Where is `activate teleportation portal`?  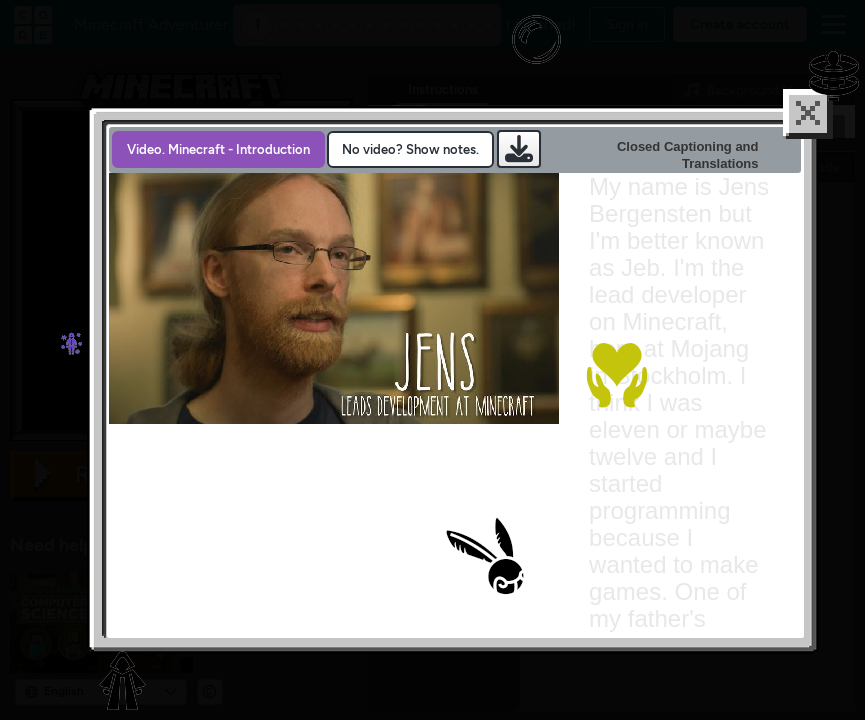 activate teleportation portal is located at coordinates (834, 76).